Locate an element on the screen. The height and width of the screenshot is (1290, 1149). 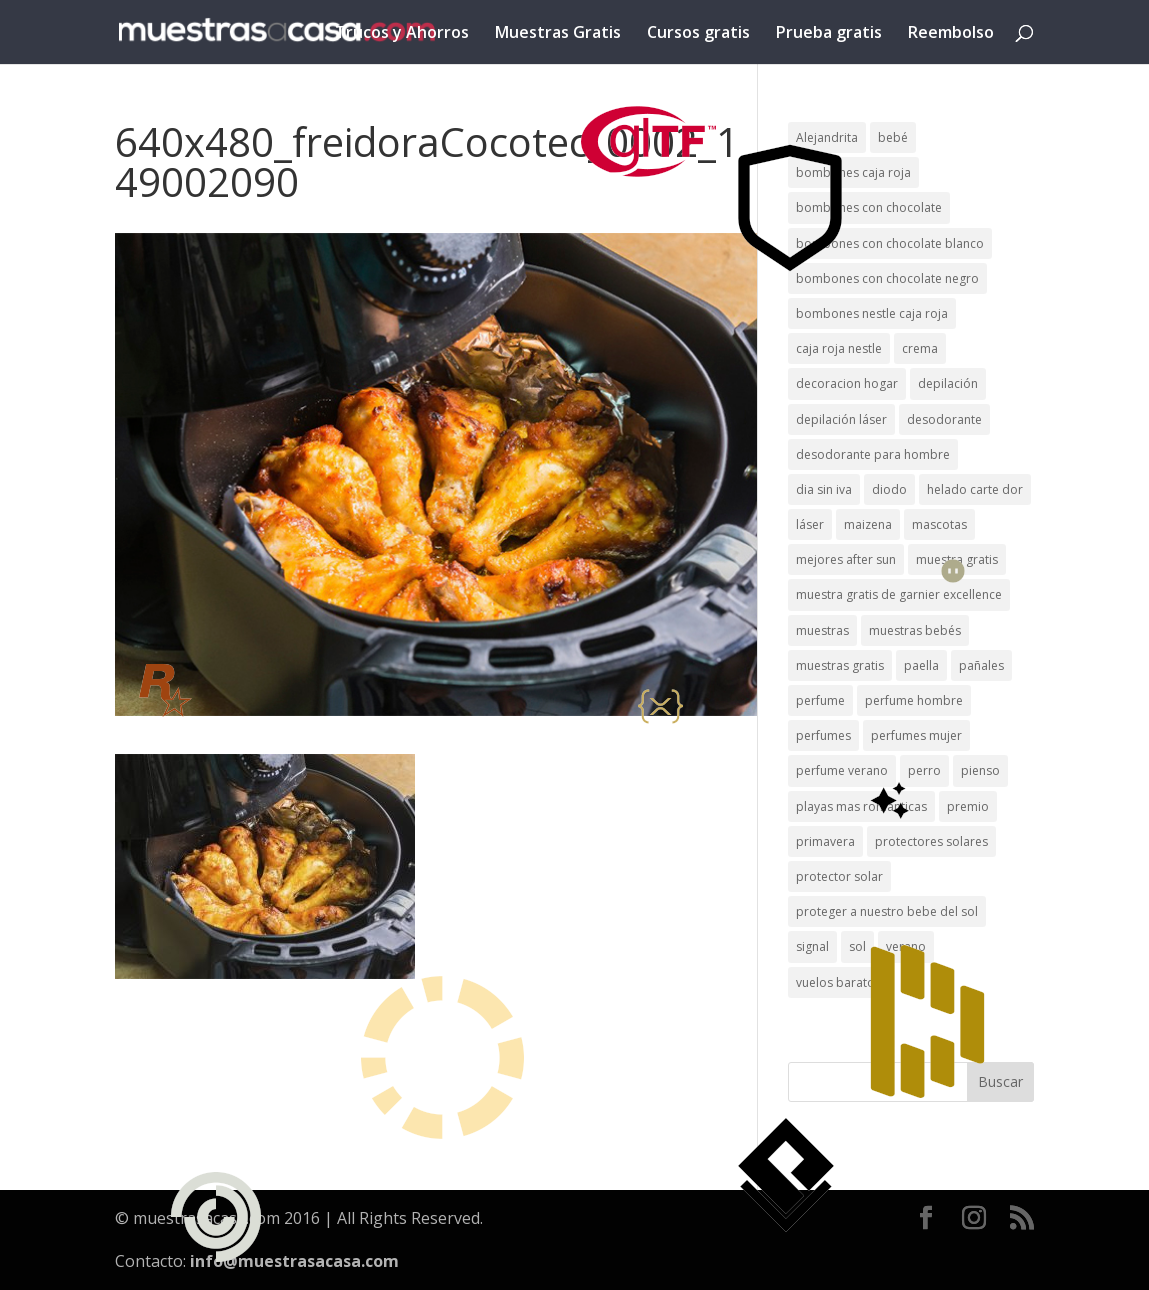
open QuantConnect platform is located at coordinates (216, 1217).